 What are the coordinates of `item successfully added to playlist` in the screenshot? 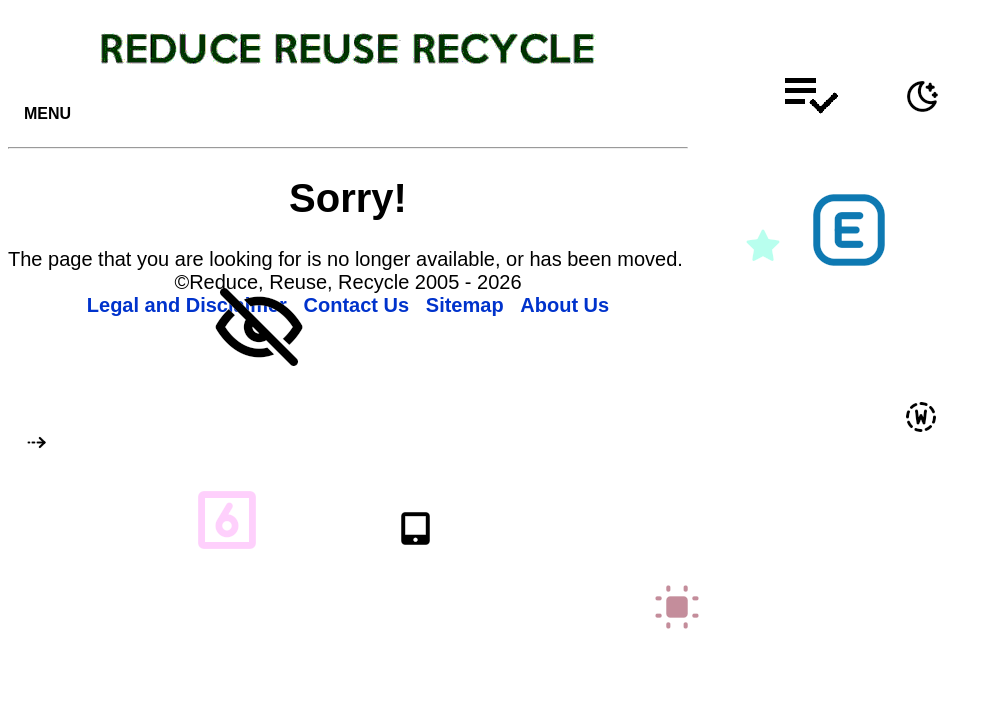 It's located at (810, 93).